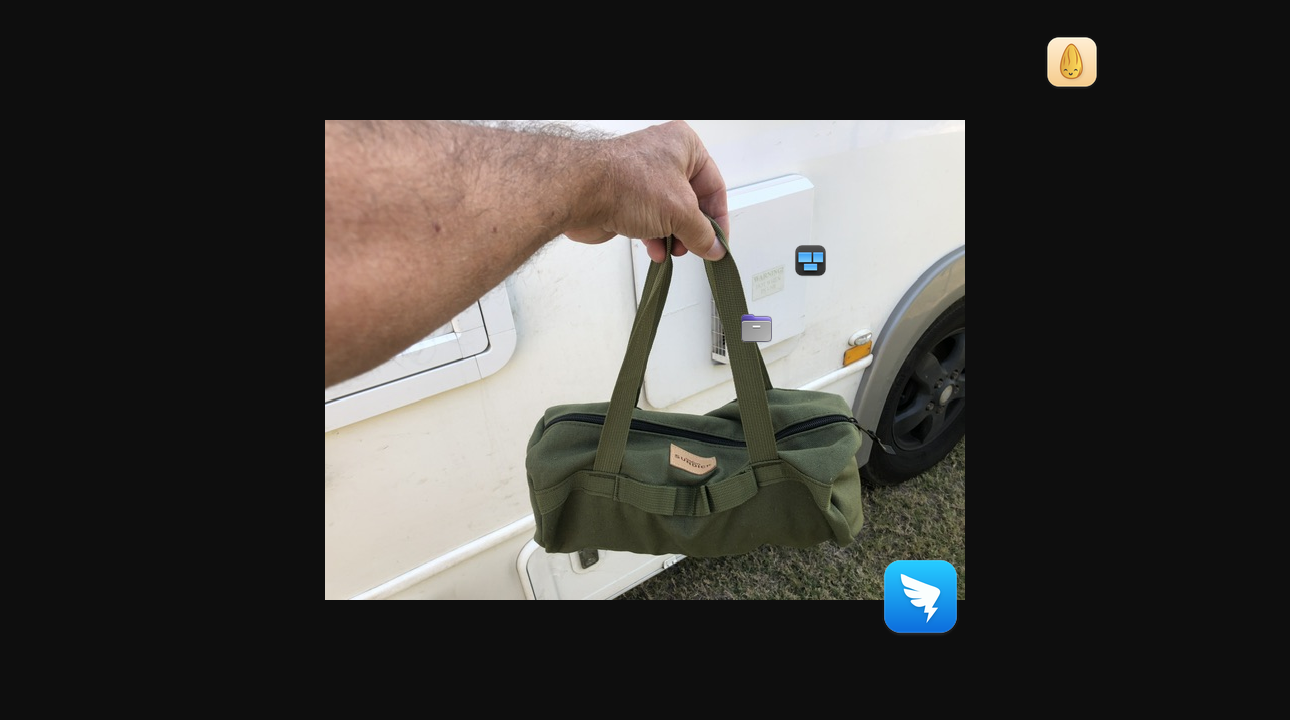 Image resolution: width=1290 pixels, height=720 pixels. Describe the element at coordinates (1072, 62) in the screenshot. I see `open the almond app` at that location.